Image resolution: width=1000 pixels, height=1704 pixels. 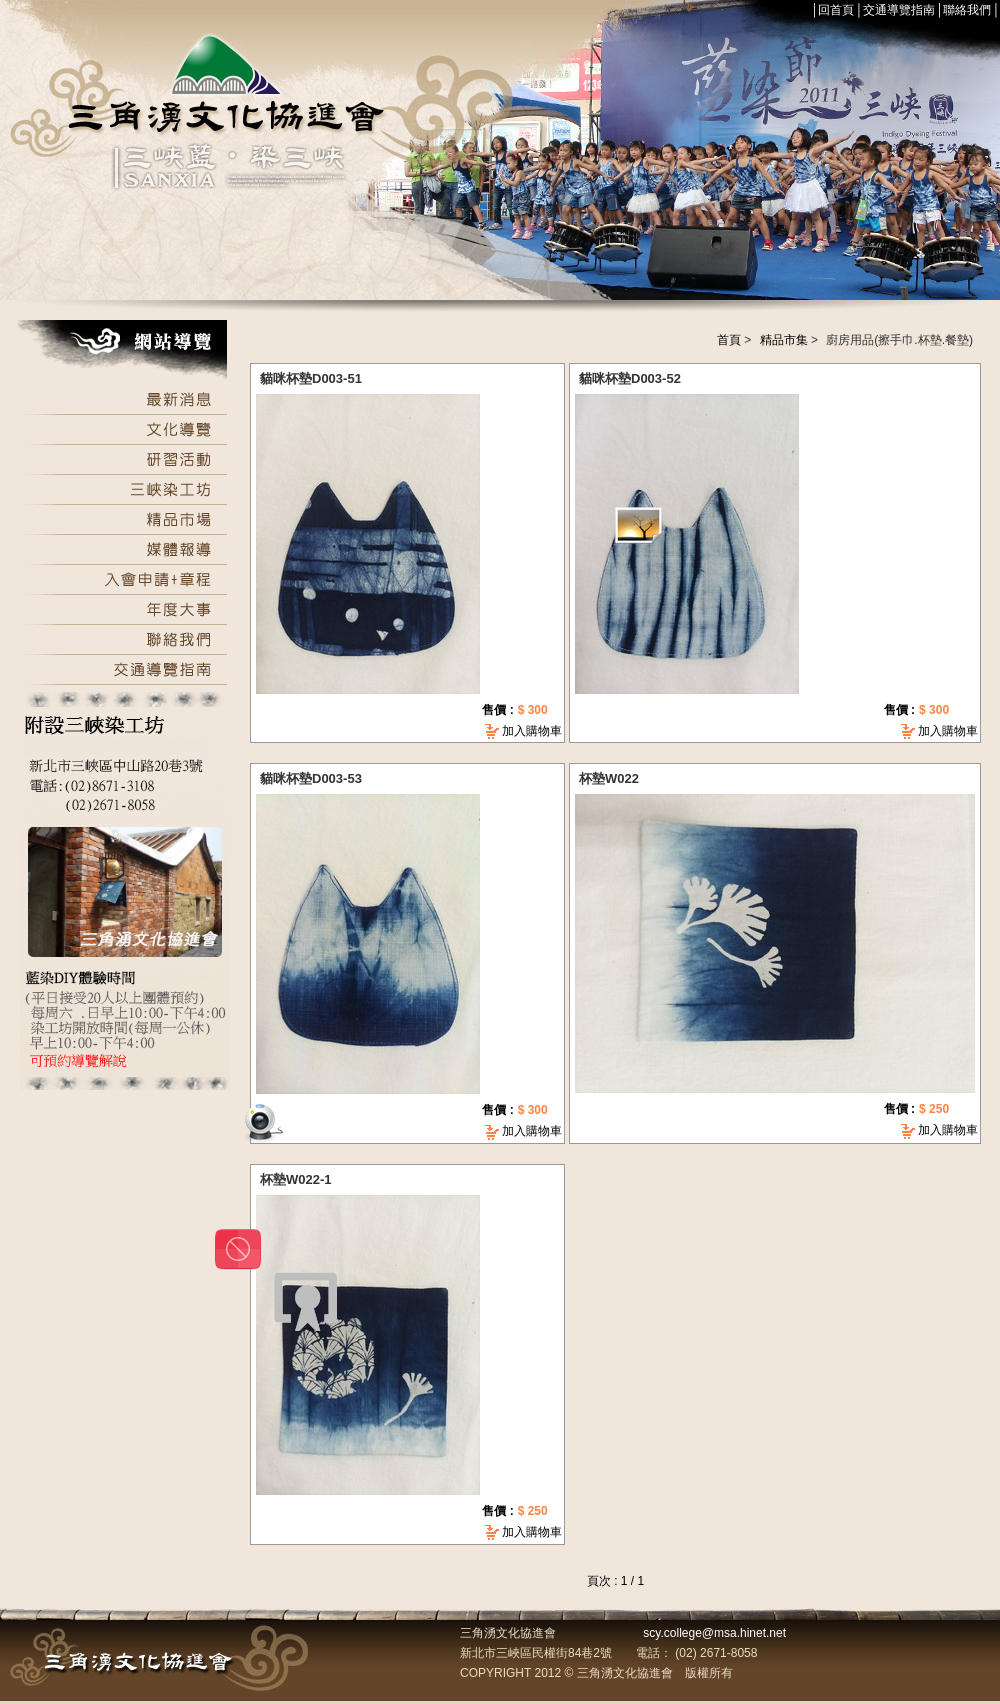 I want to click on indicates image failed to load, so click(x=238, y=1248).